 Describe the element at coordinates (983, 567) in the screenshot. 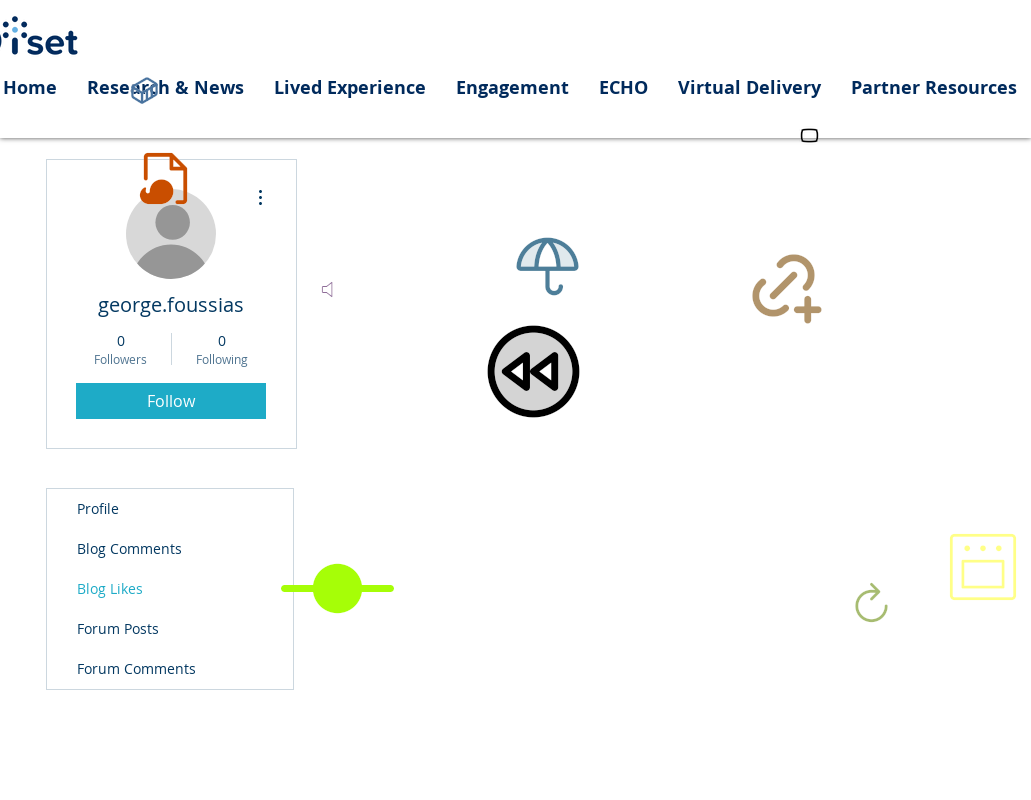

I see `access oven or cooking appliance controls` at that location.